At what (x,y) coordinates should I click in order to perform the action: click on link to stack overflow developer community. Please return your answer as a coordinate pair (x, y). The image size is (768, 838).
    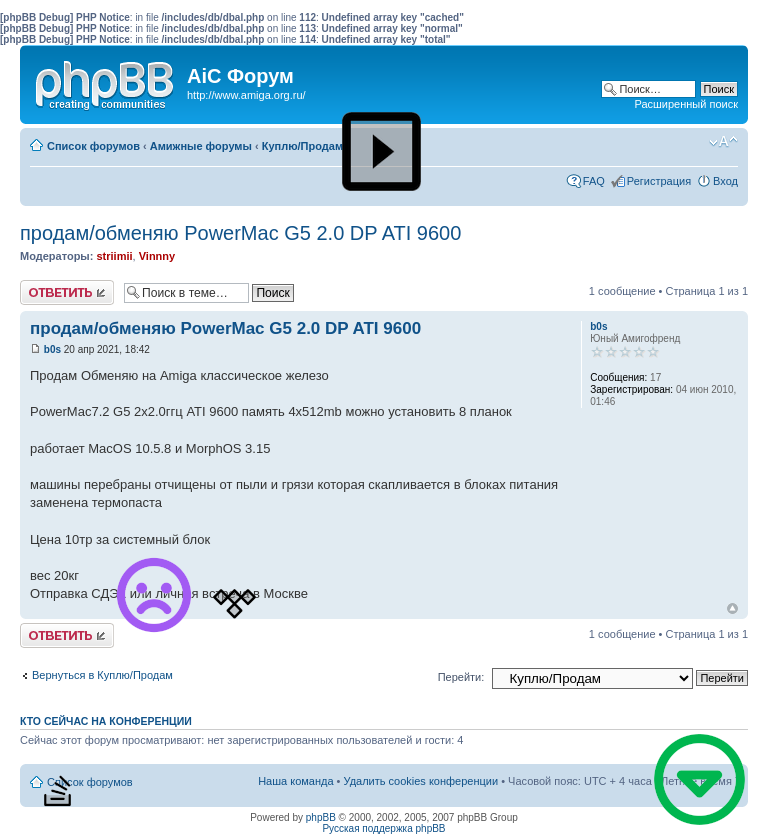
    Looking at the image, I should click on (57, 791).